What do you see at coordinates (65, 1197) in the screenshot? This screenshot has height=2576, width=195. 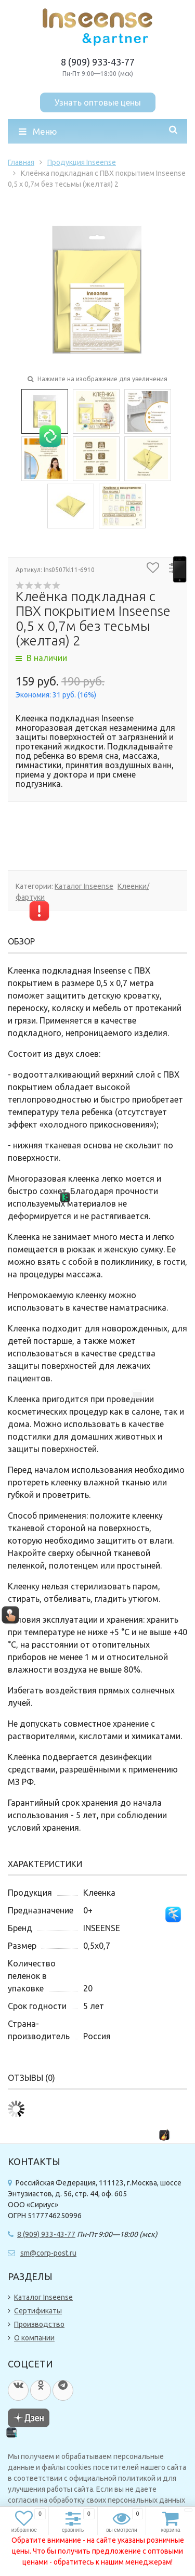 I see `open cachyos kernel manager` at bounding box center [65, 1197].